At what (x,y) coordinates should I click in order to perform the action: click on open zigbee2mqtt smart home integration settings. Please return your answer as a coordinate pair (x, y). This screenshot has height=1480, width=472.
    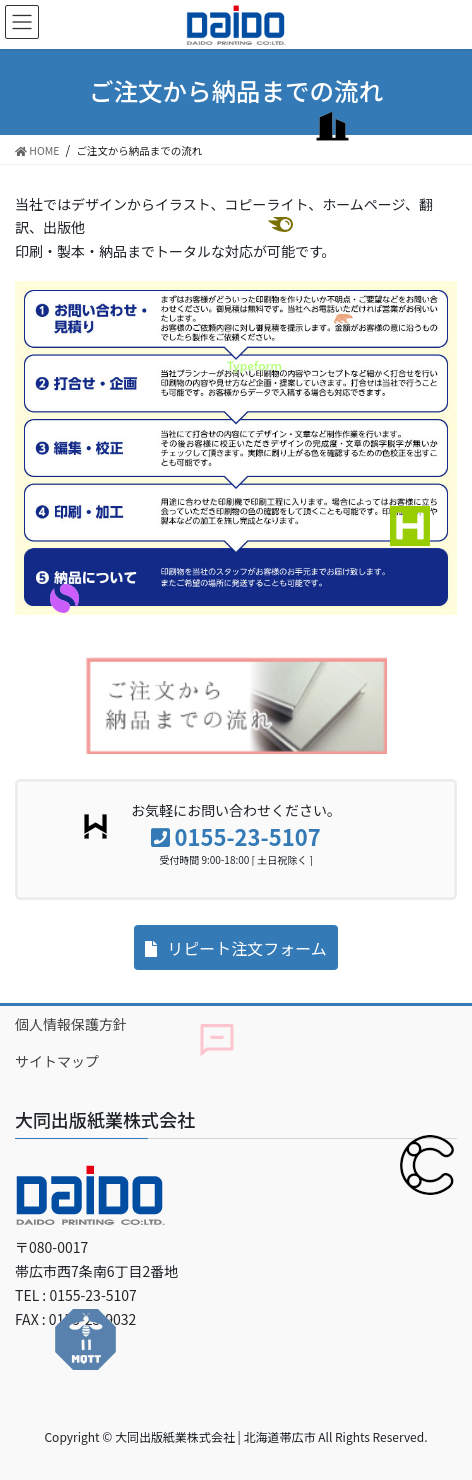
    Looking at the image, I should click on (85, 1339).